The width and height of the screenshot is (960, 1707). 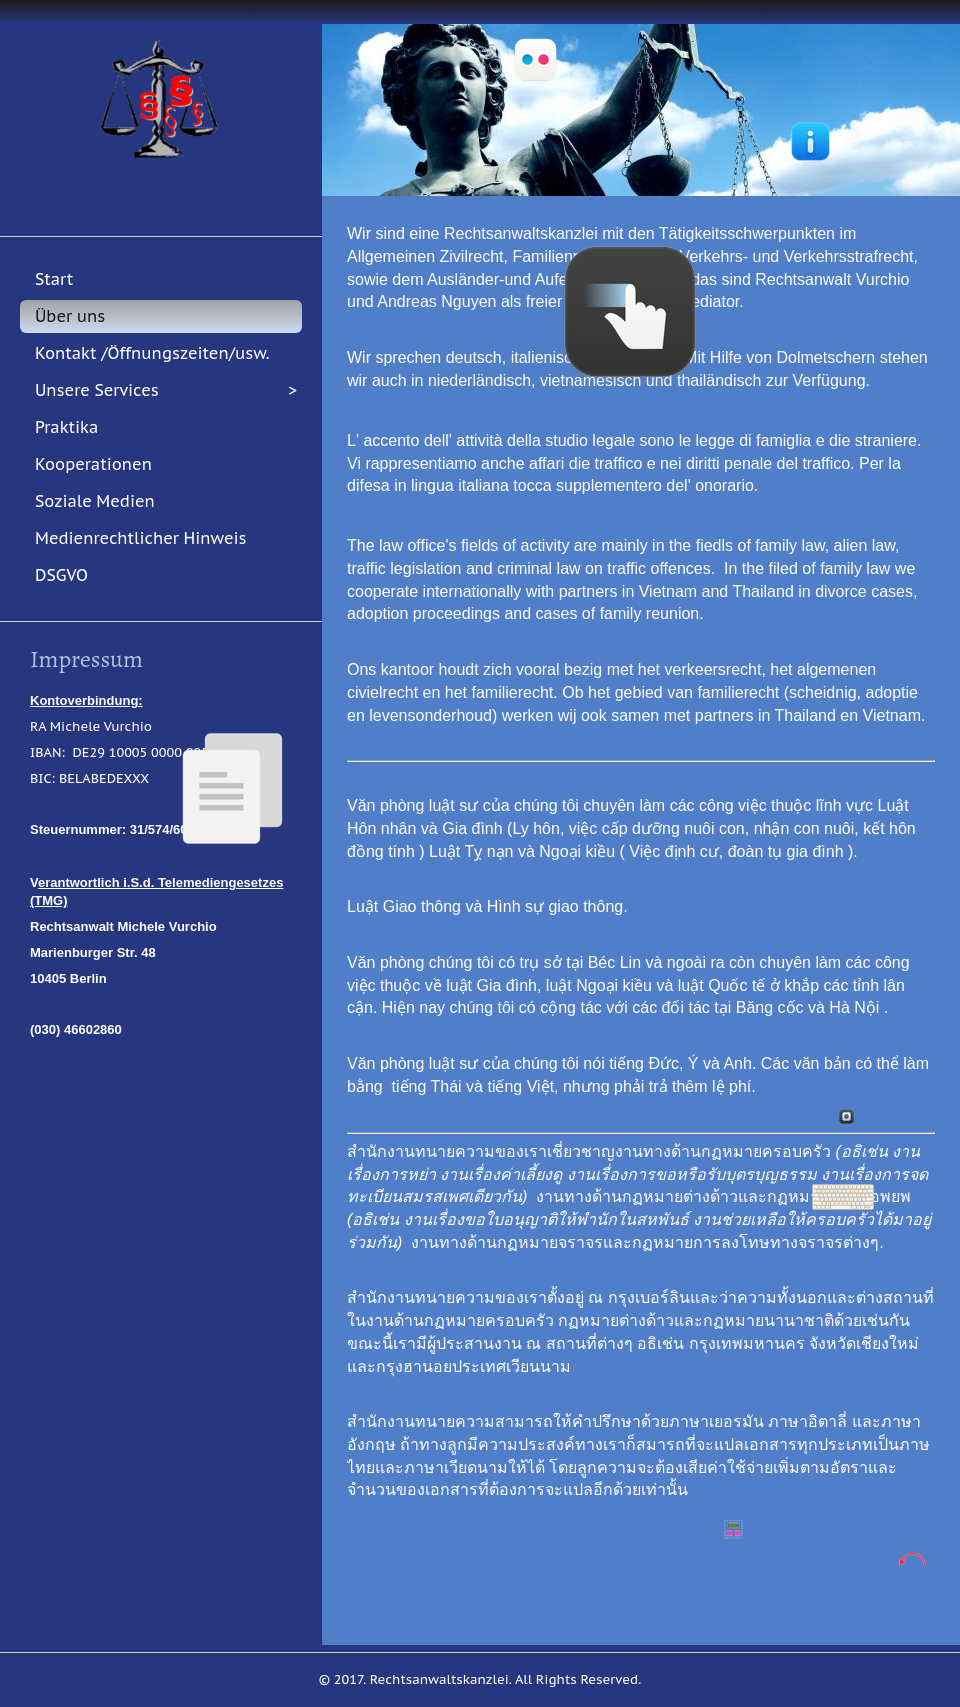 I want to click on open the flickr app, so click(x=535, y=59).